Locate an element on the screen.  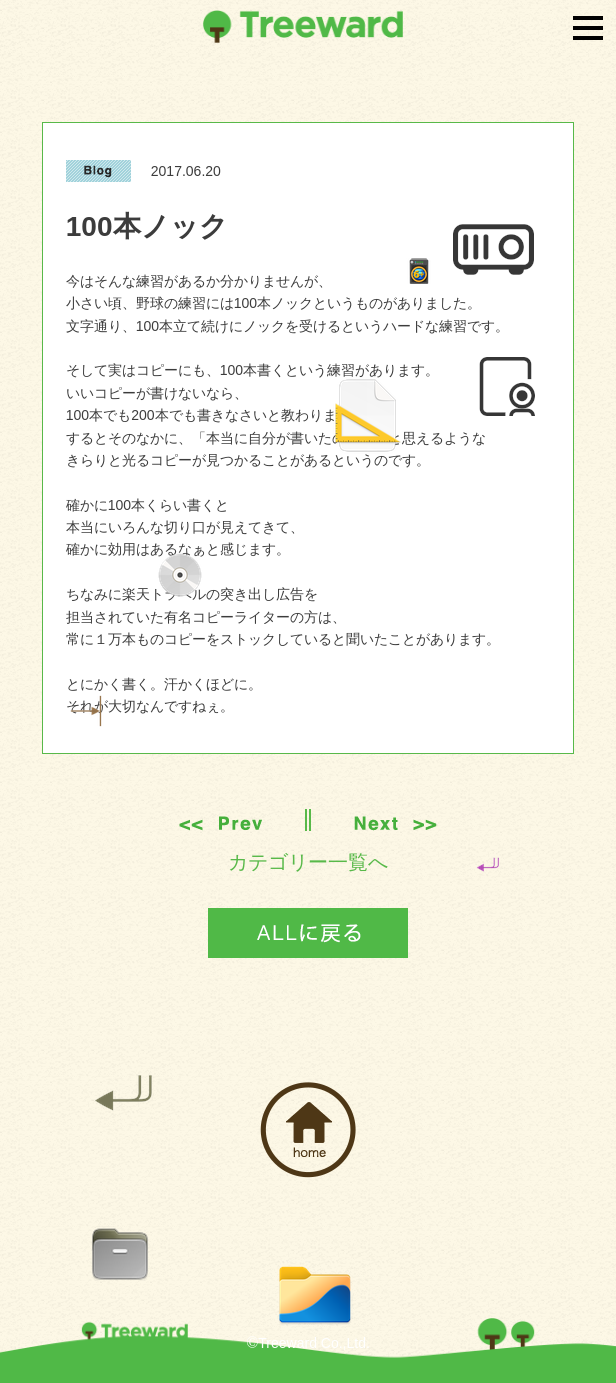
open your files folder is located at coordinates (314, 1296).